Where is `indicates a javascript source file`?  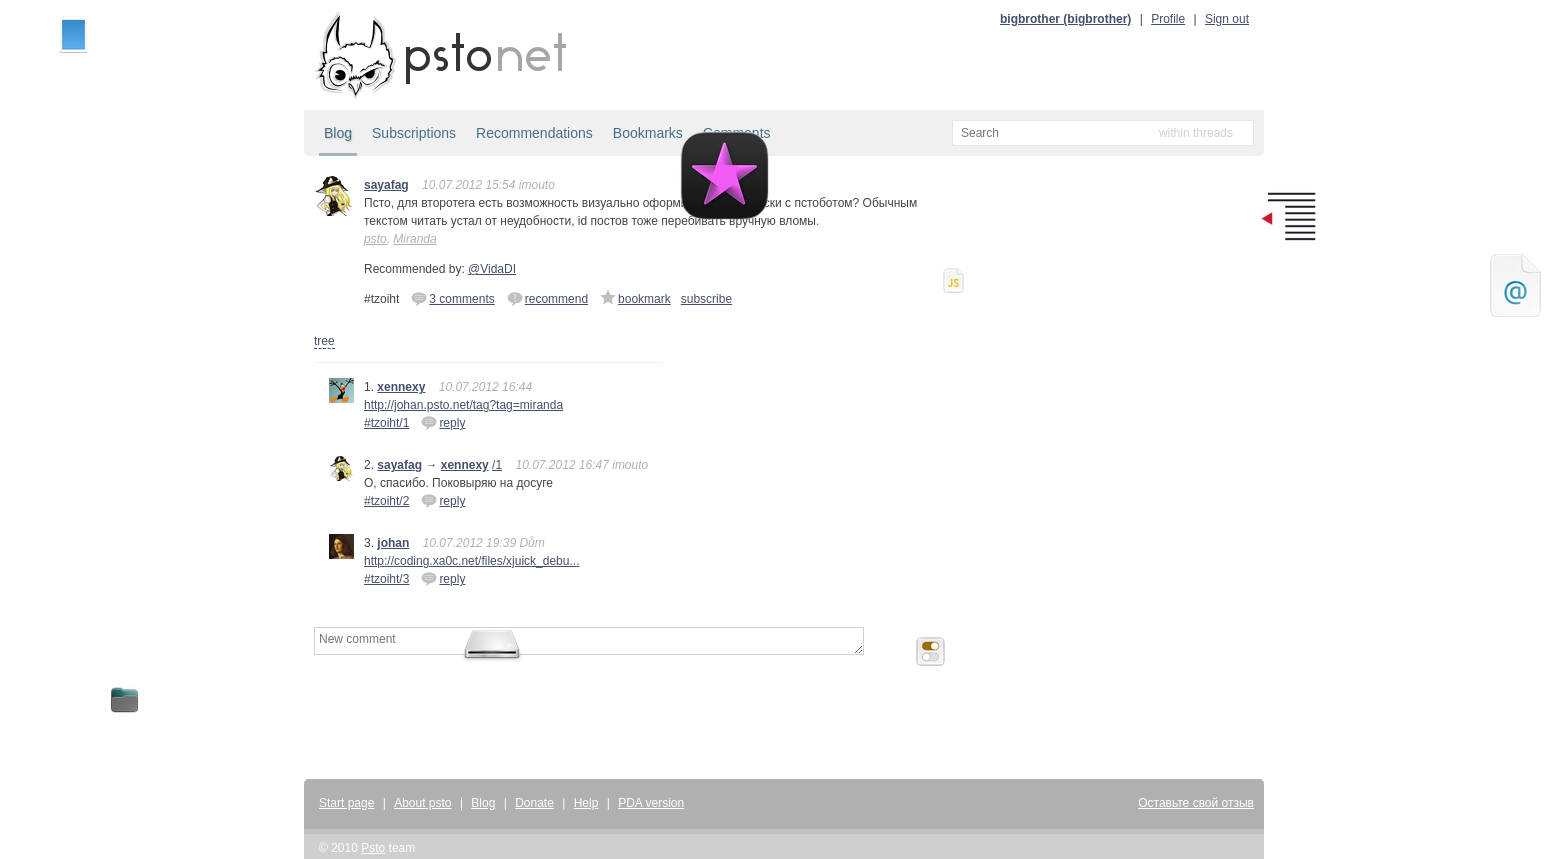 indicates a javascript source file is located at coordinates (953, 280).